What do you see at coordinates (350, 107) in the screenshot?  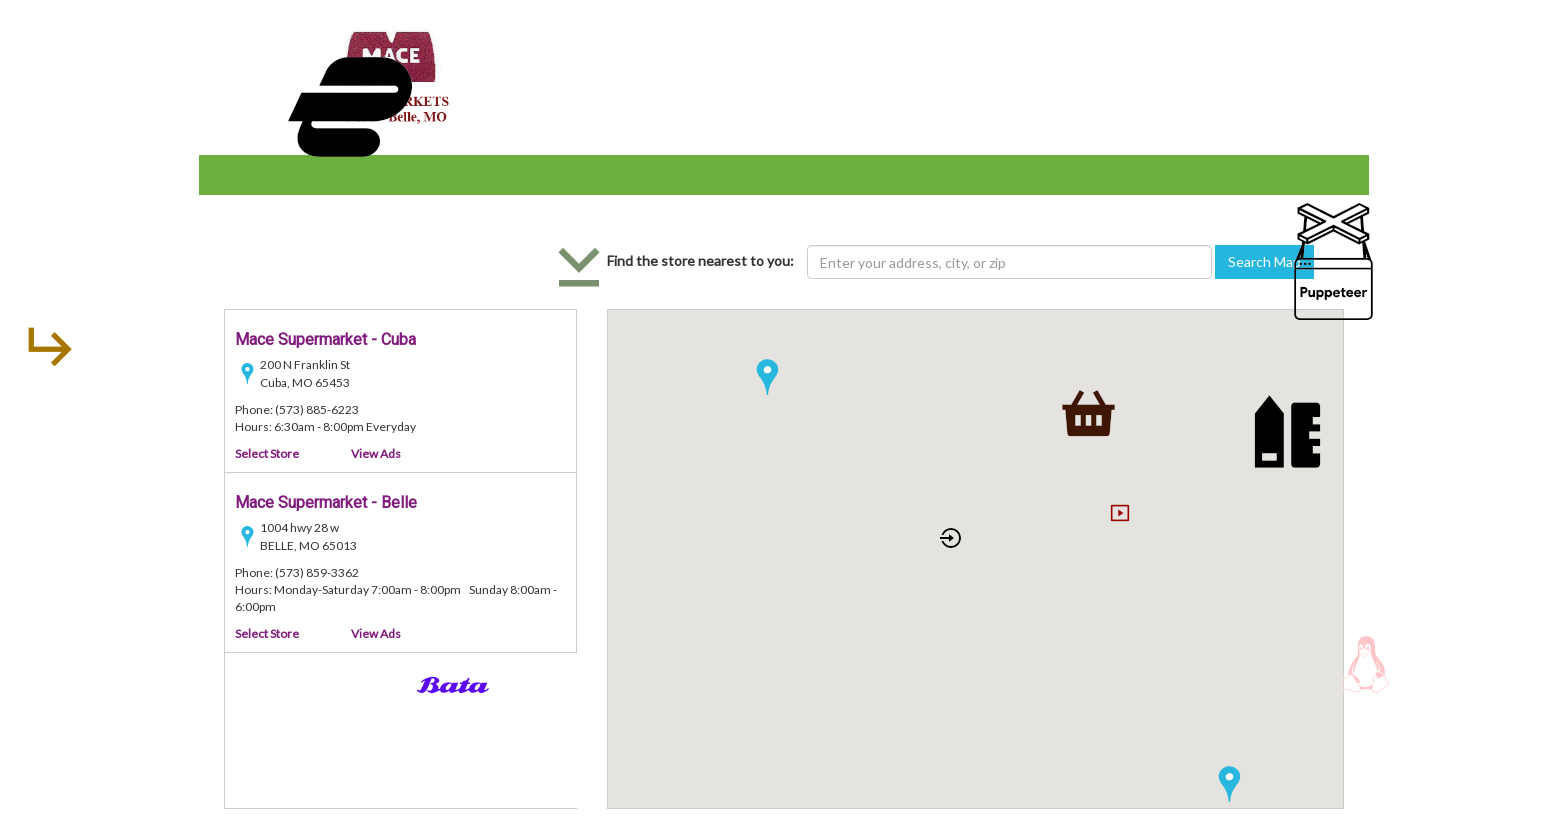 I see `open the ExpressVPN app` at bounding box center [350, 107].